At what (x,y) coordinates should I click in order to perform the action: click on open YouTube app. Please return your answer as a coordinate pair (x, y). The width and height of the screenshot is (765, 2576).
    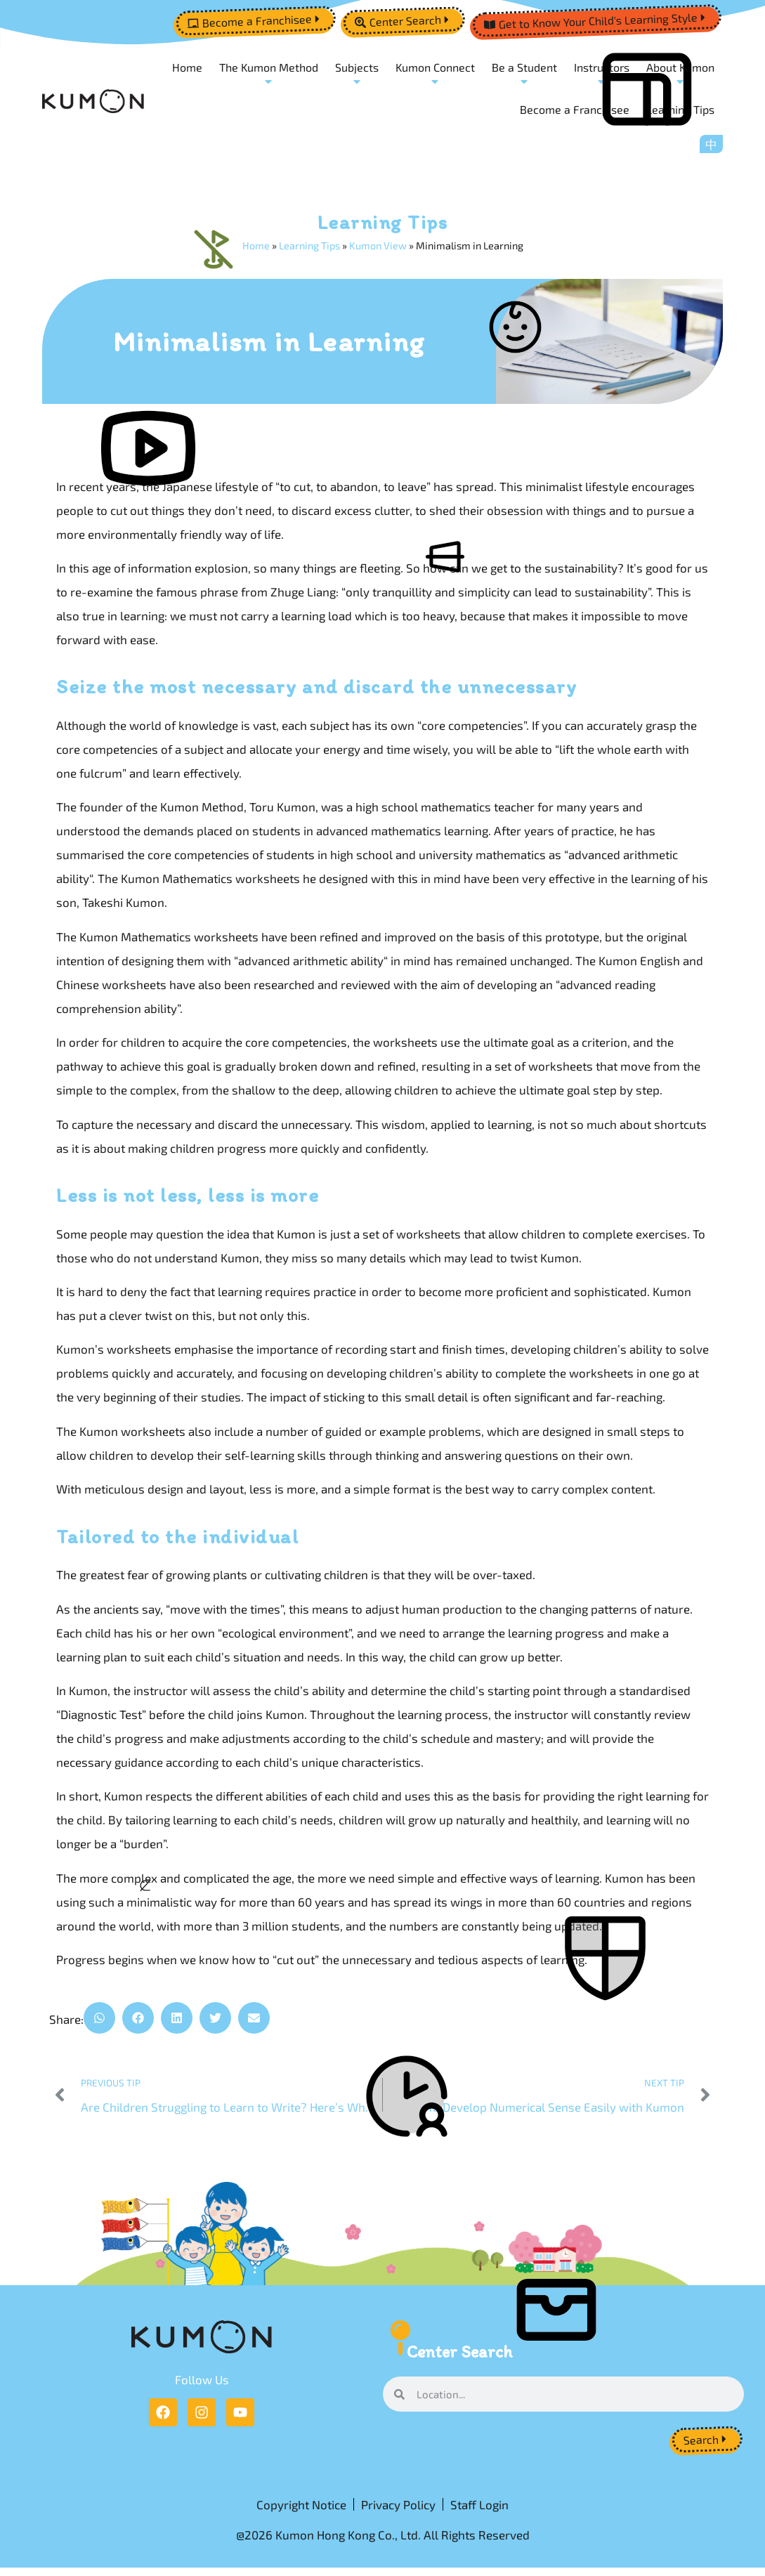
    Looking at the image, I should click on (148, 448).